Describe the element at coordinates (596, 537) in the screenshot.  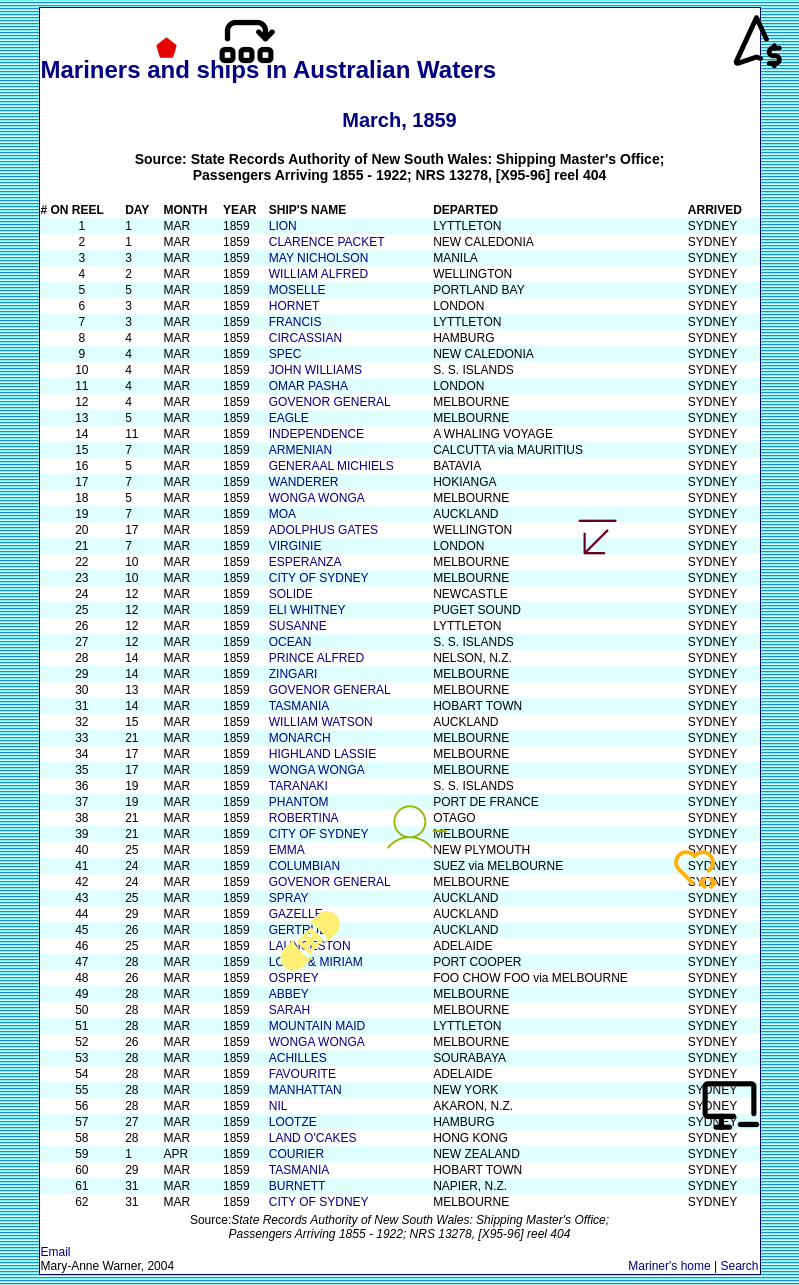
I see `move item to bottom-left corner` at that location.